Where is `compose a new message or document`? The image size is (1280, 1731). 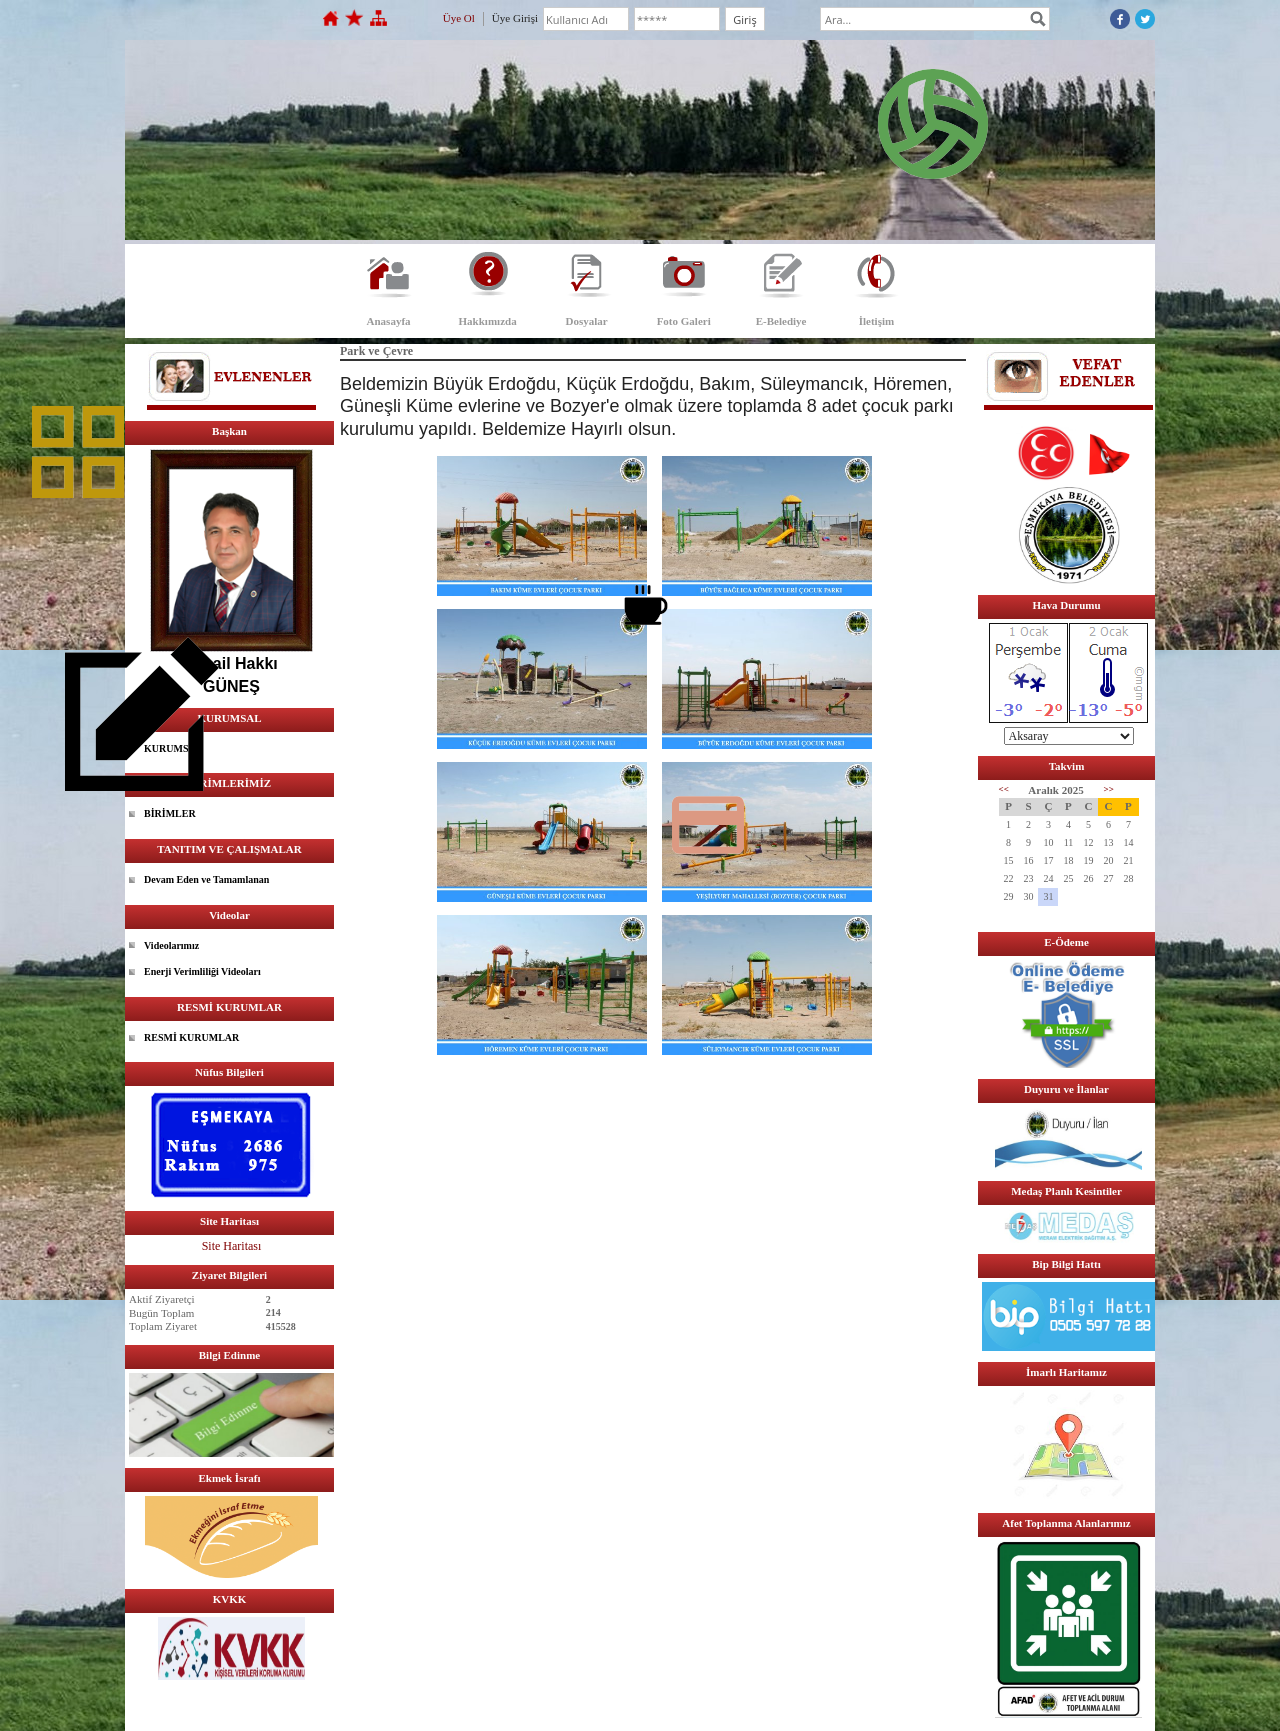 compose a new message or document is located at coordinates (142, 714).